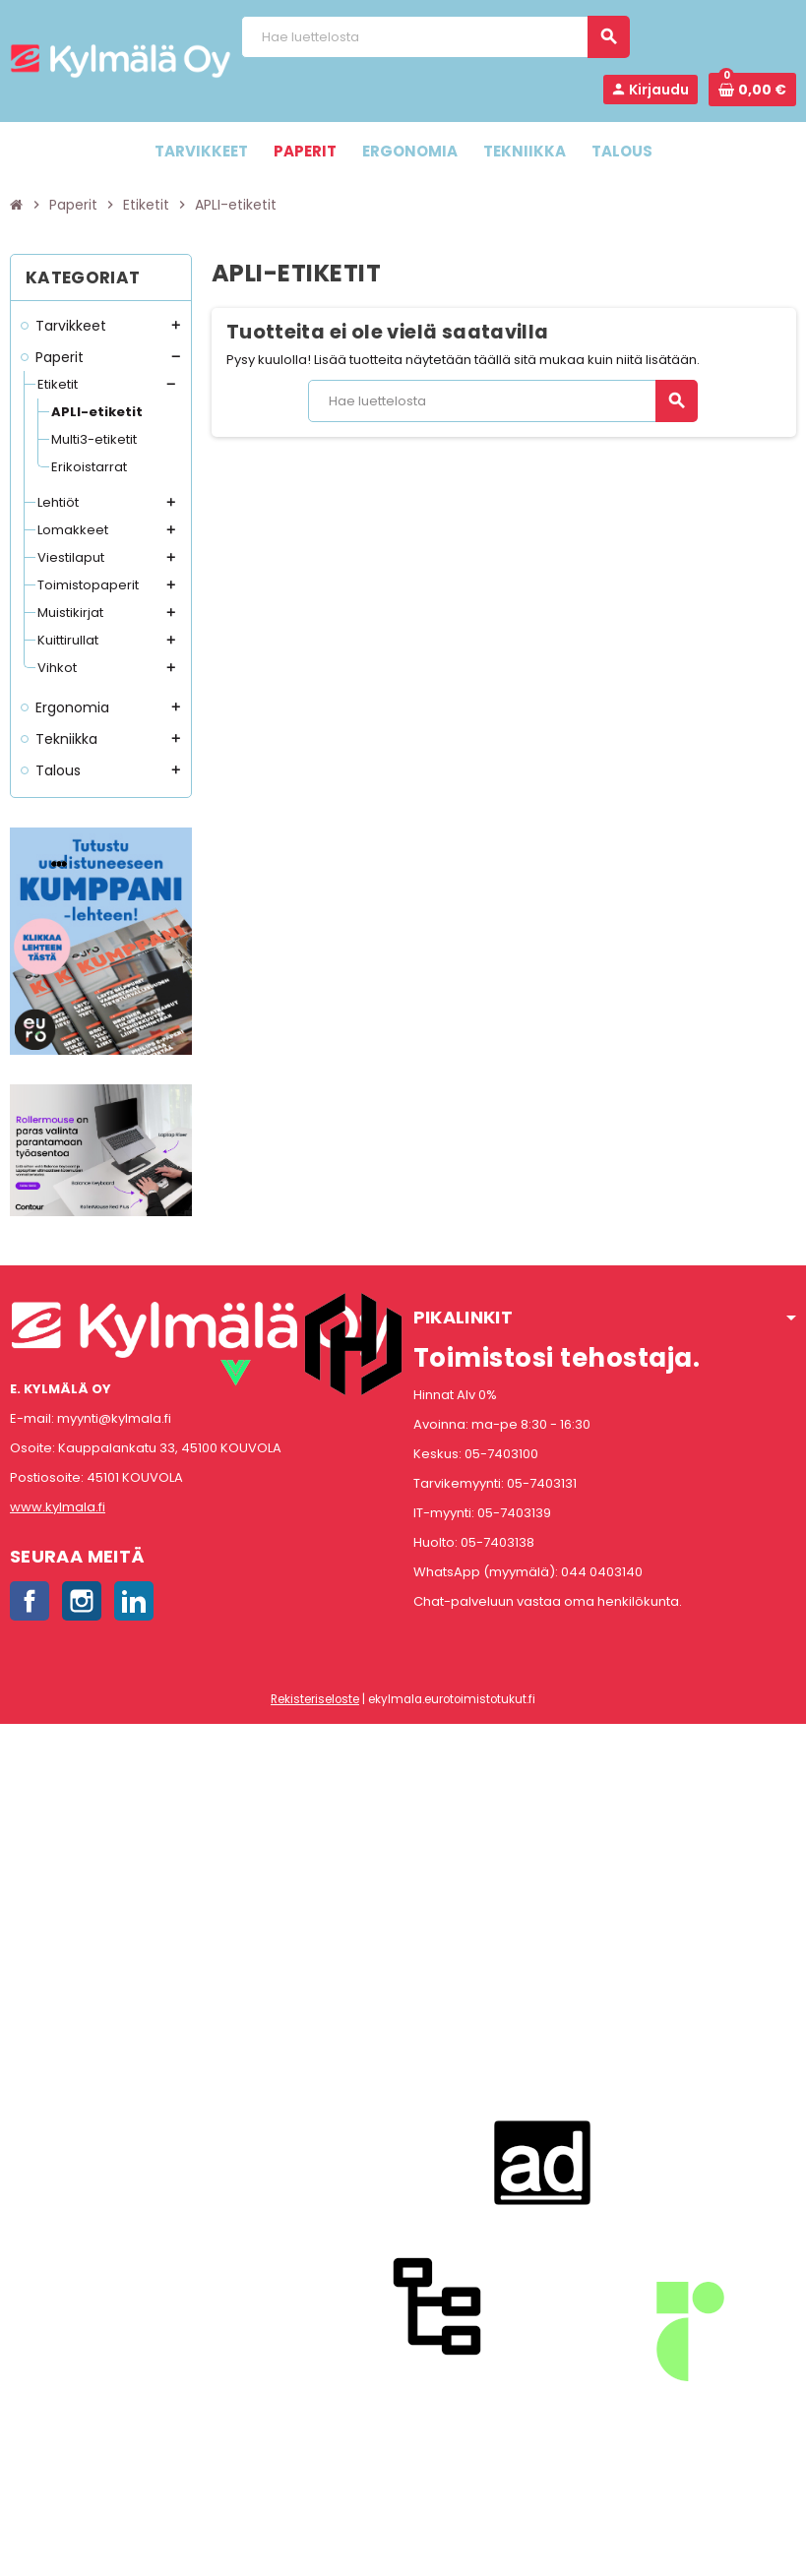 This screenshot has height=2576, width=806. What do you see at coordinates (235, 1372) in the screenshot?
I see `vue.js framework logo` at bounding box center [235, 1372].